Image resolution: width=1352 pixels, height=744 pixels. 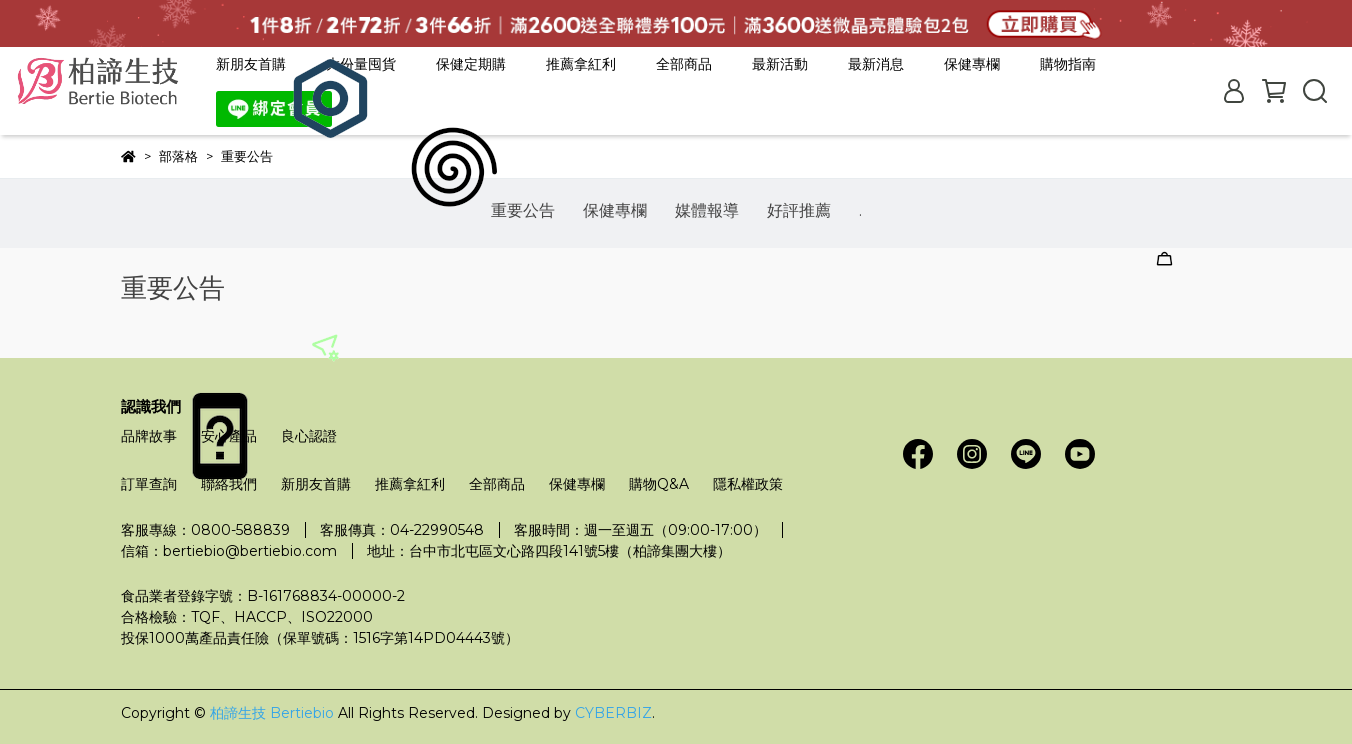 I want to click on indicates an unrecognized or unknown device, so click(x=220, y=436).